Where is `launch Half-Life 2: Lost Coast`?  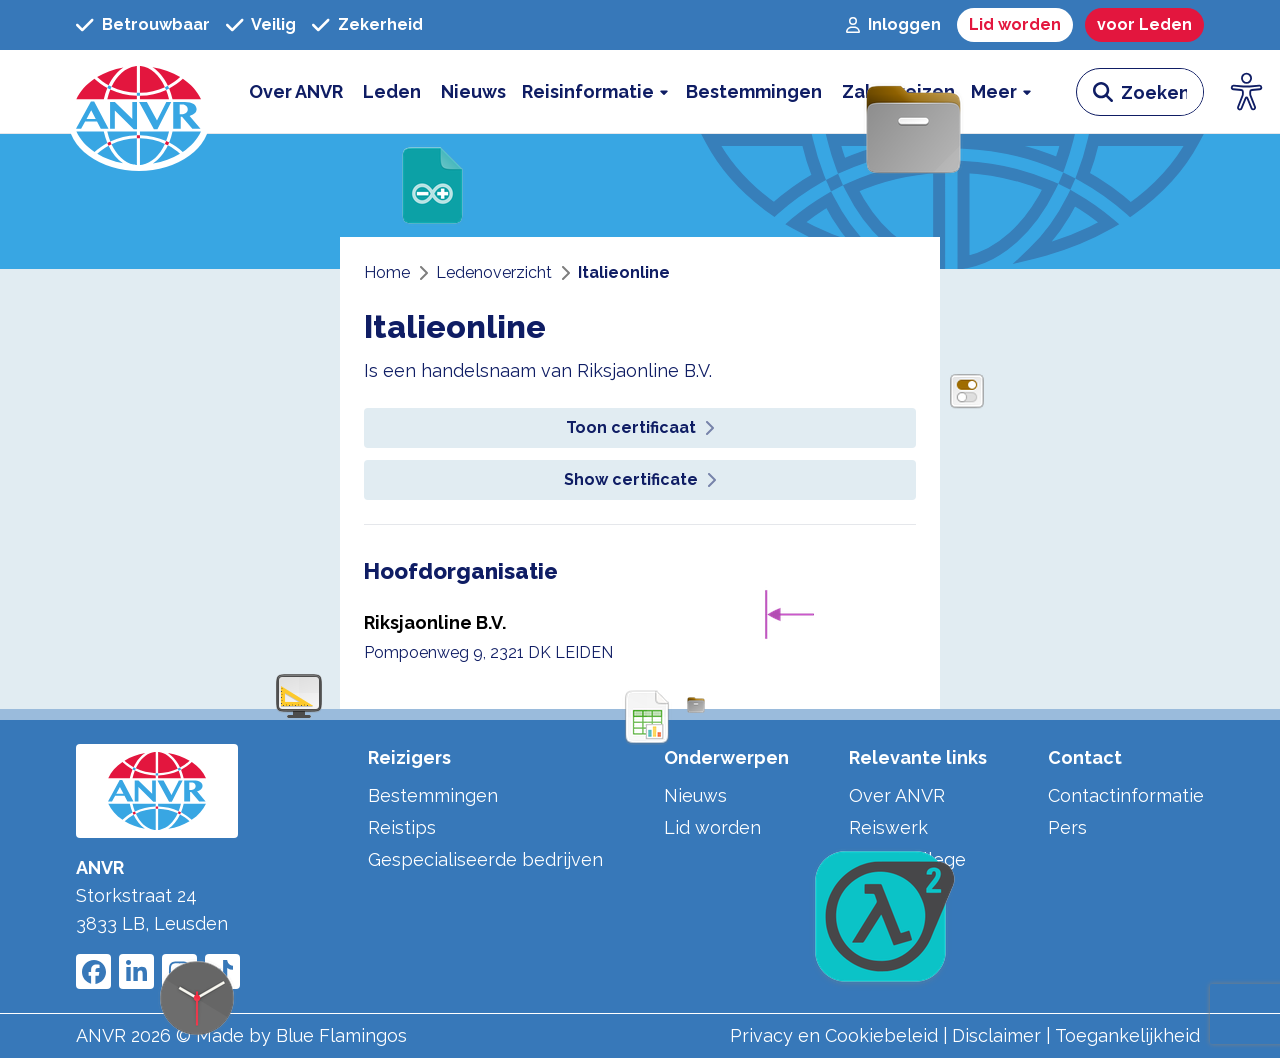 launch Half-Life 2: Lost Coast is located at coordinates (880, 916).